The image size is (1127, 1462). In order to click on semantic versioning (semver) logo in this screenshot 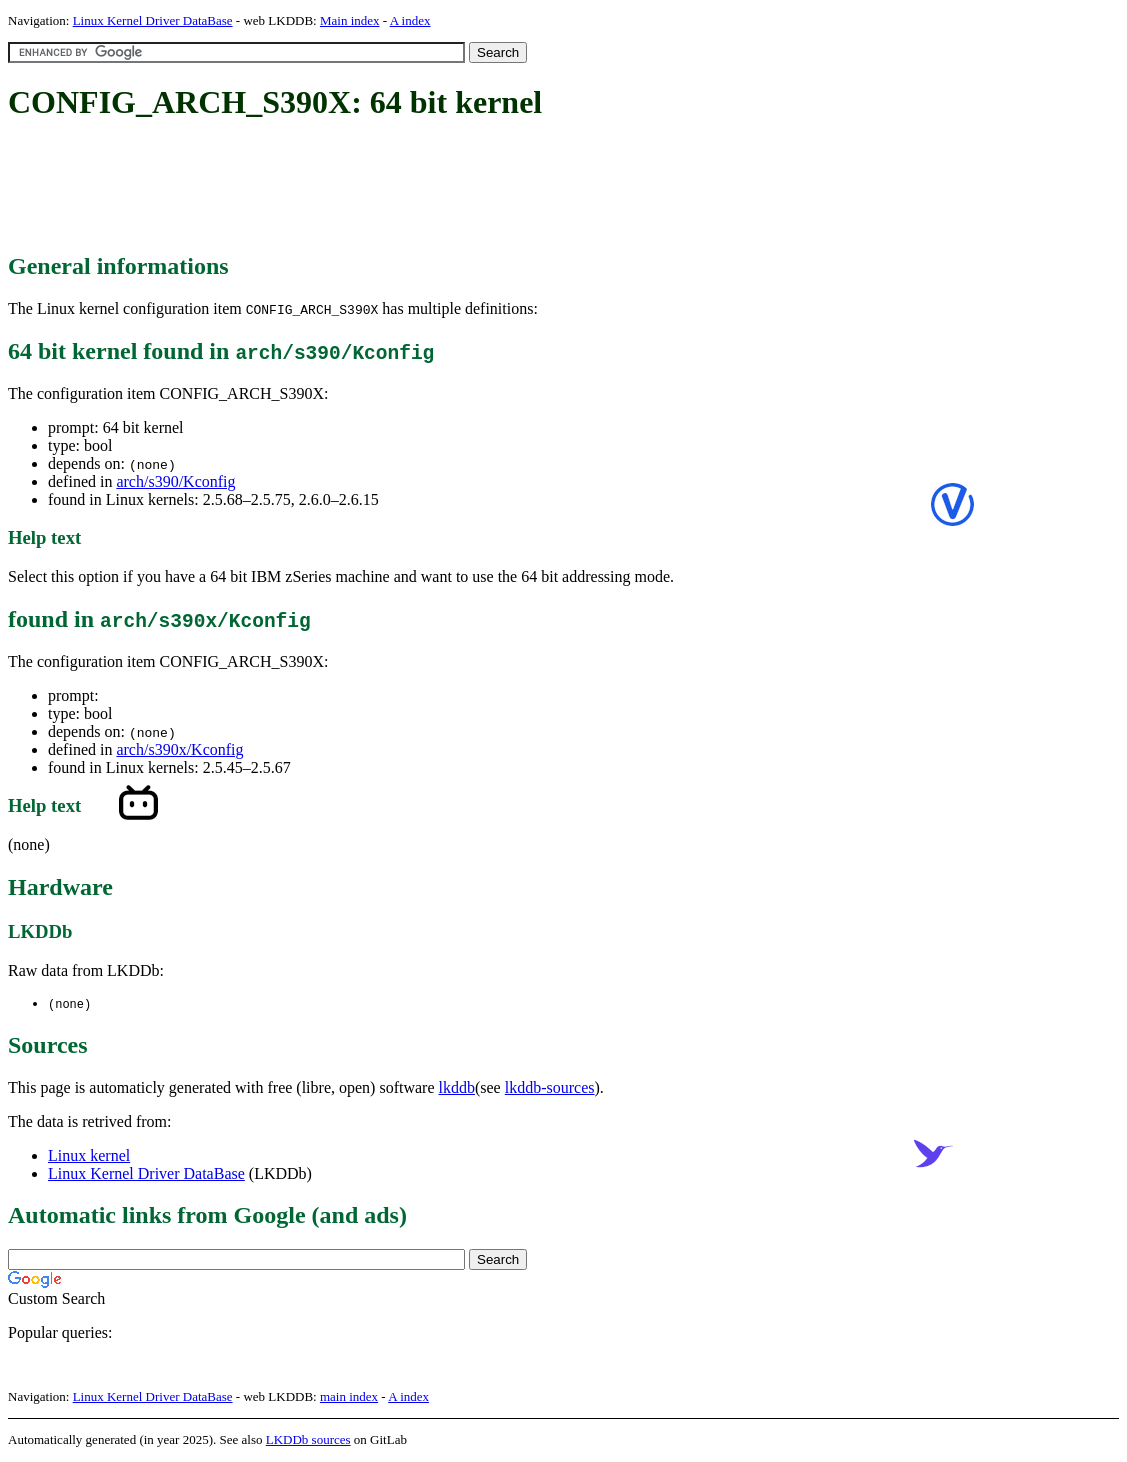, I will do `click(952, 504)`.